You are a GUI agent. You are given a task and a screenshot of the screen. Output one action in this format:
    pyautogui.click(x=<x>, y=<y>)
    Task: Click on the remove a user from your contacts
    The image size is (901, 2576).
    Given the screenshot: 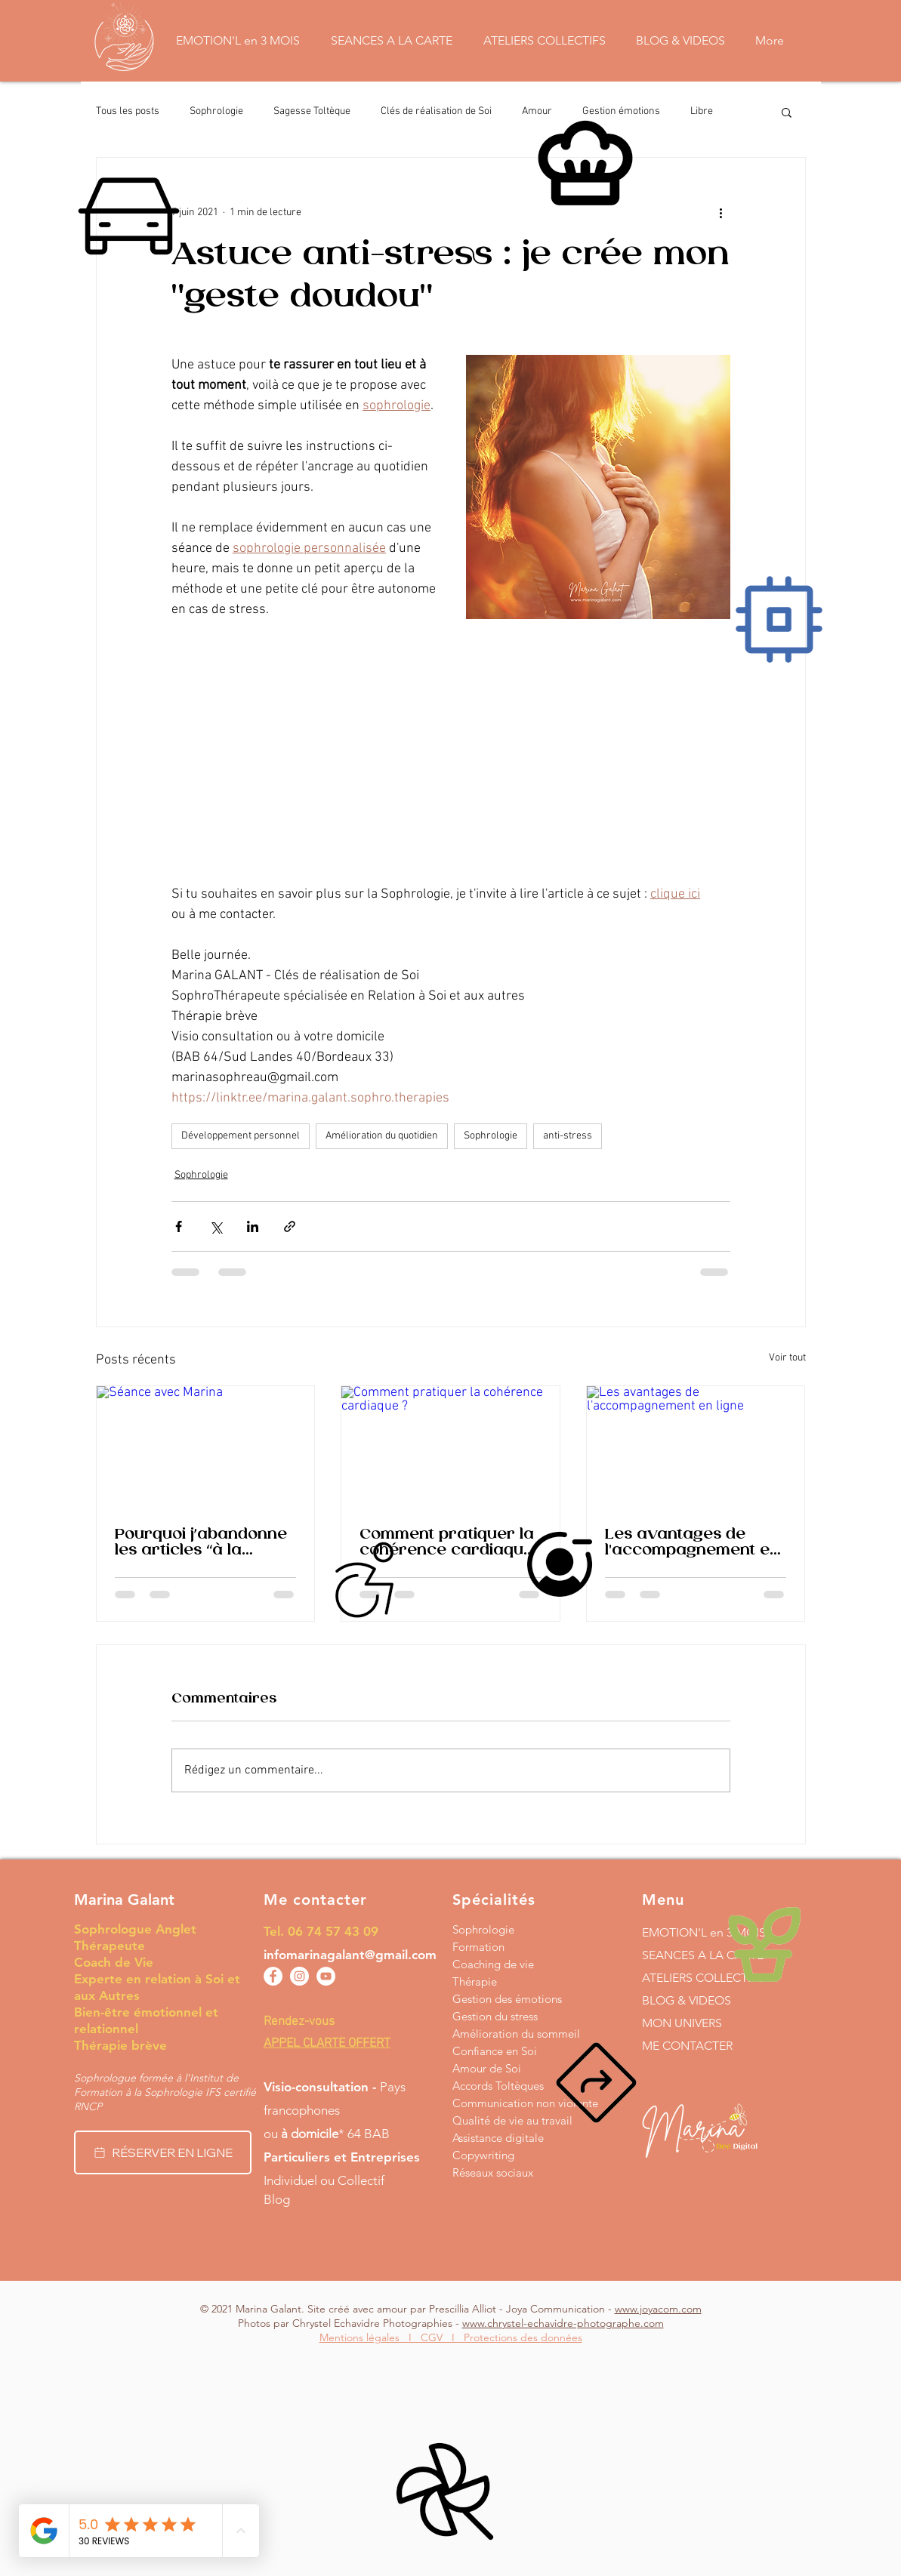 What is the action you would take?
    pyautogui.click(x=560, y=1564)
    